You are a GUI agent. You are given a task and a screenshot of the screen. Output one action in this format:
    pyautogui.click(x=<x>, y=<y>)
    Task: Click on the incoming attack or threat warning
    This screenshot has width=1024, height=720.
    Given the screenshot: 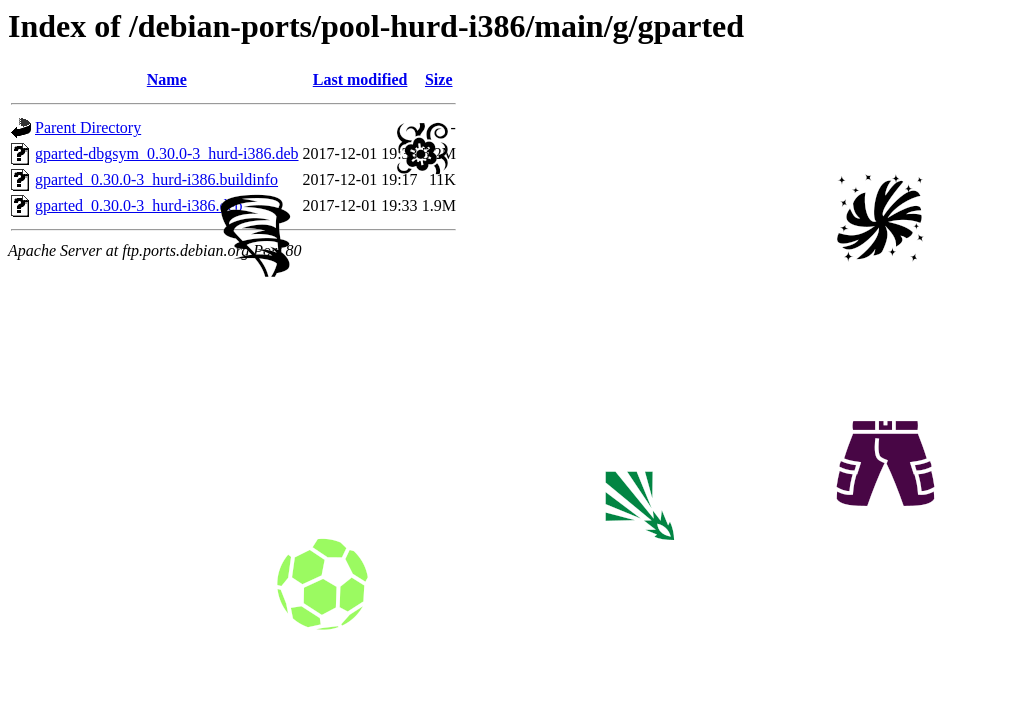 What is the action you would take?
    pyautogui.click(x=640, y=506)
    